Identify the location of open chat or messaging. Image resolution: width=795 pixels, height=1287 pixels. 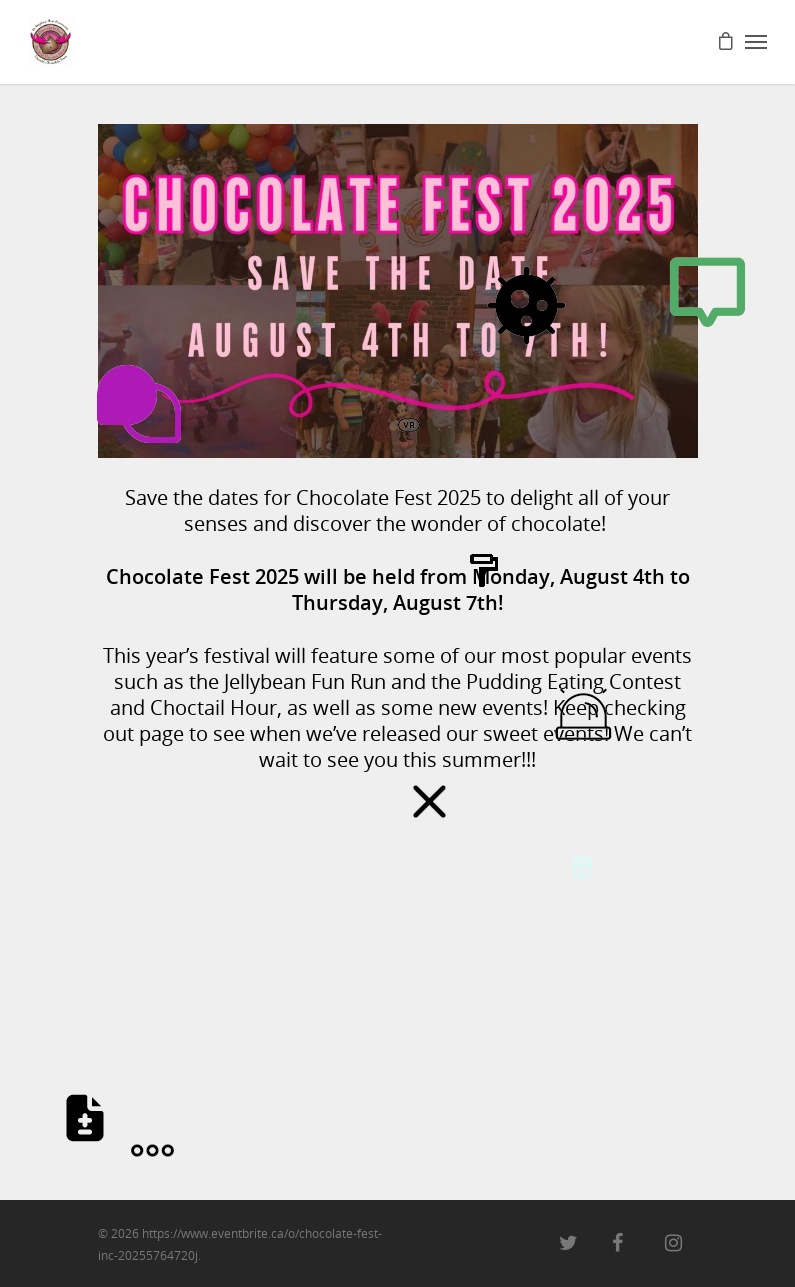
(707, 289).